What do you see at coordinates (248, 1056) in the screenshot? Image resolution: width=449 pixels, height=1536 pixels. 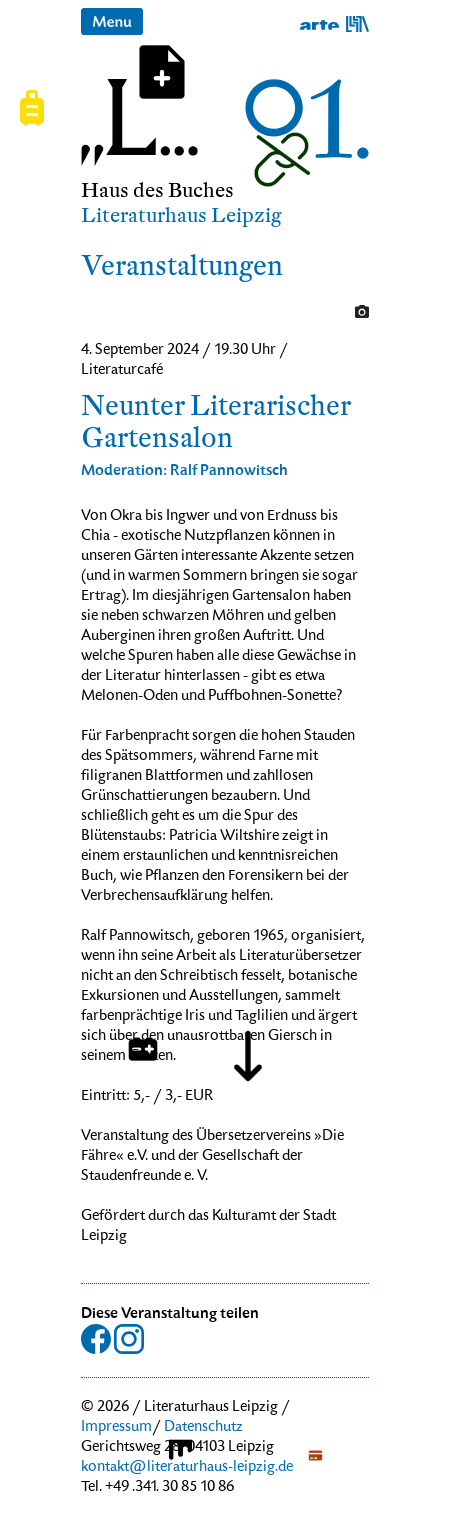 I see `scroll down or view more content` at bounding box center [248, 1056].